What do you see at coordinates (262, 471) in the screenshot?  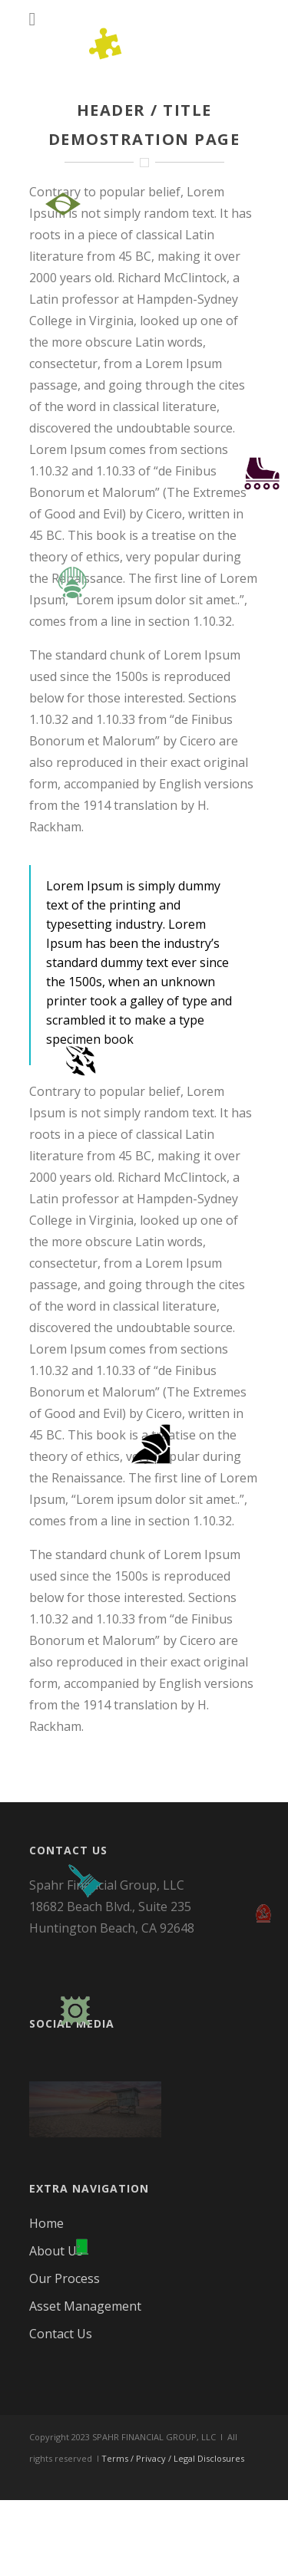 I see `access roller skating or skating-related activities` at bounding box center [262, 471].